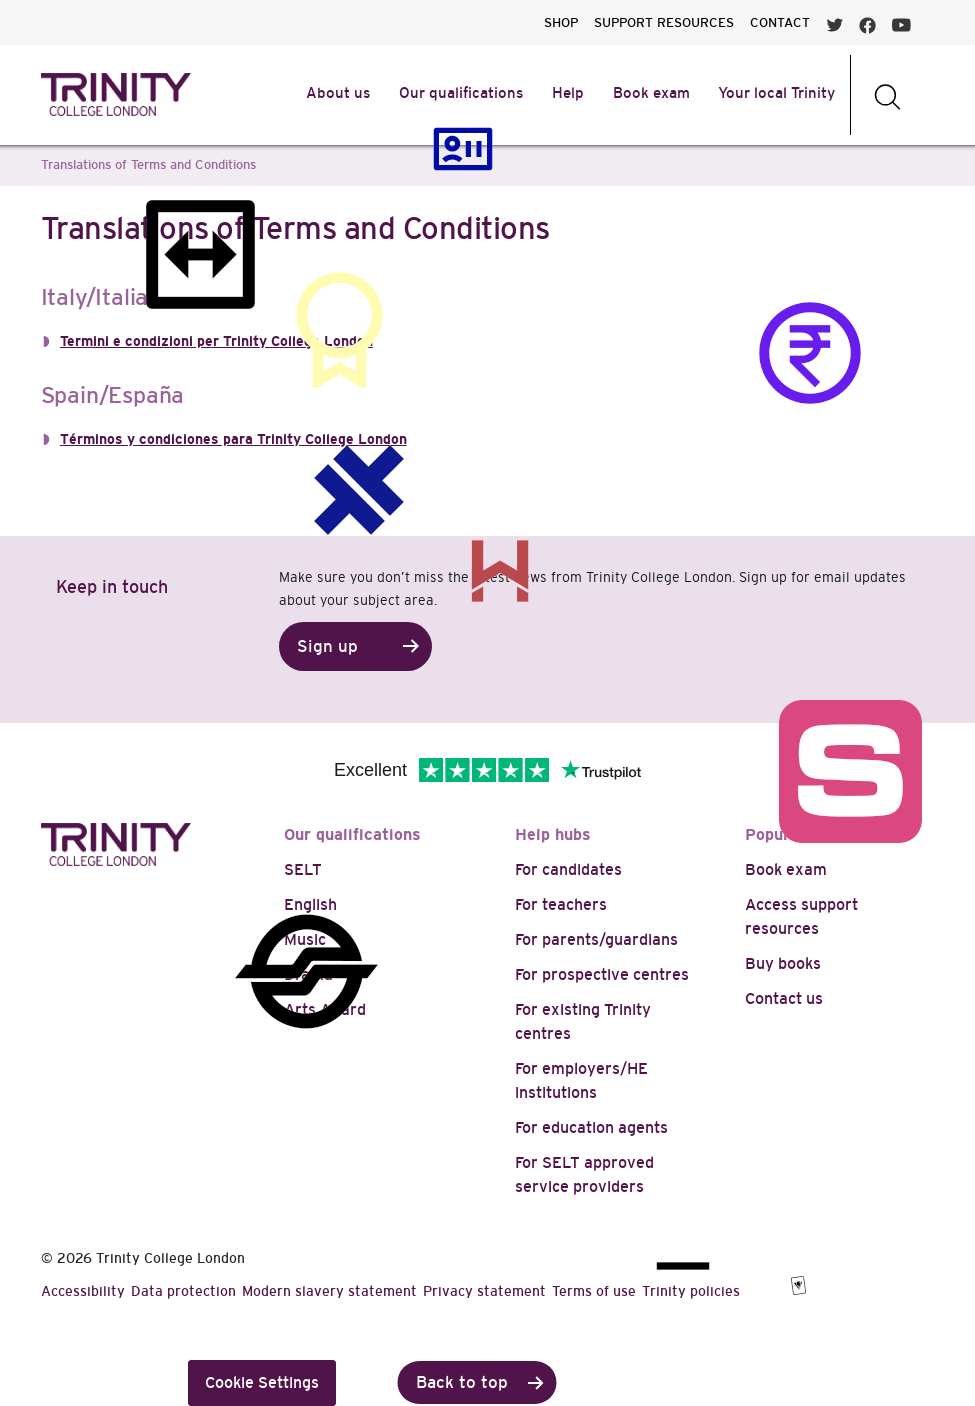 The width and height of the screenshot is (975, 1406). I want to click on view achievements or awards, so click(339, 331).